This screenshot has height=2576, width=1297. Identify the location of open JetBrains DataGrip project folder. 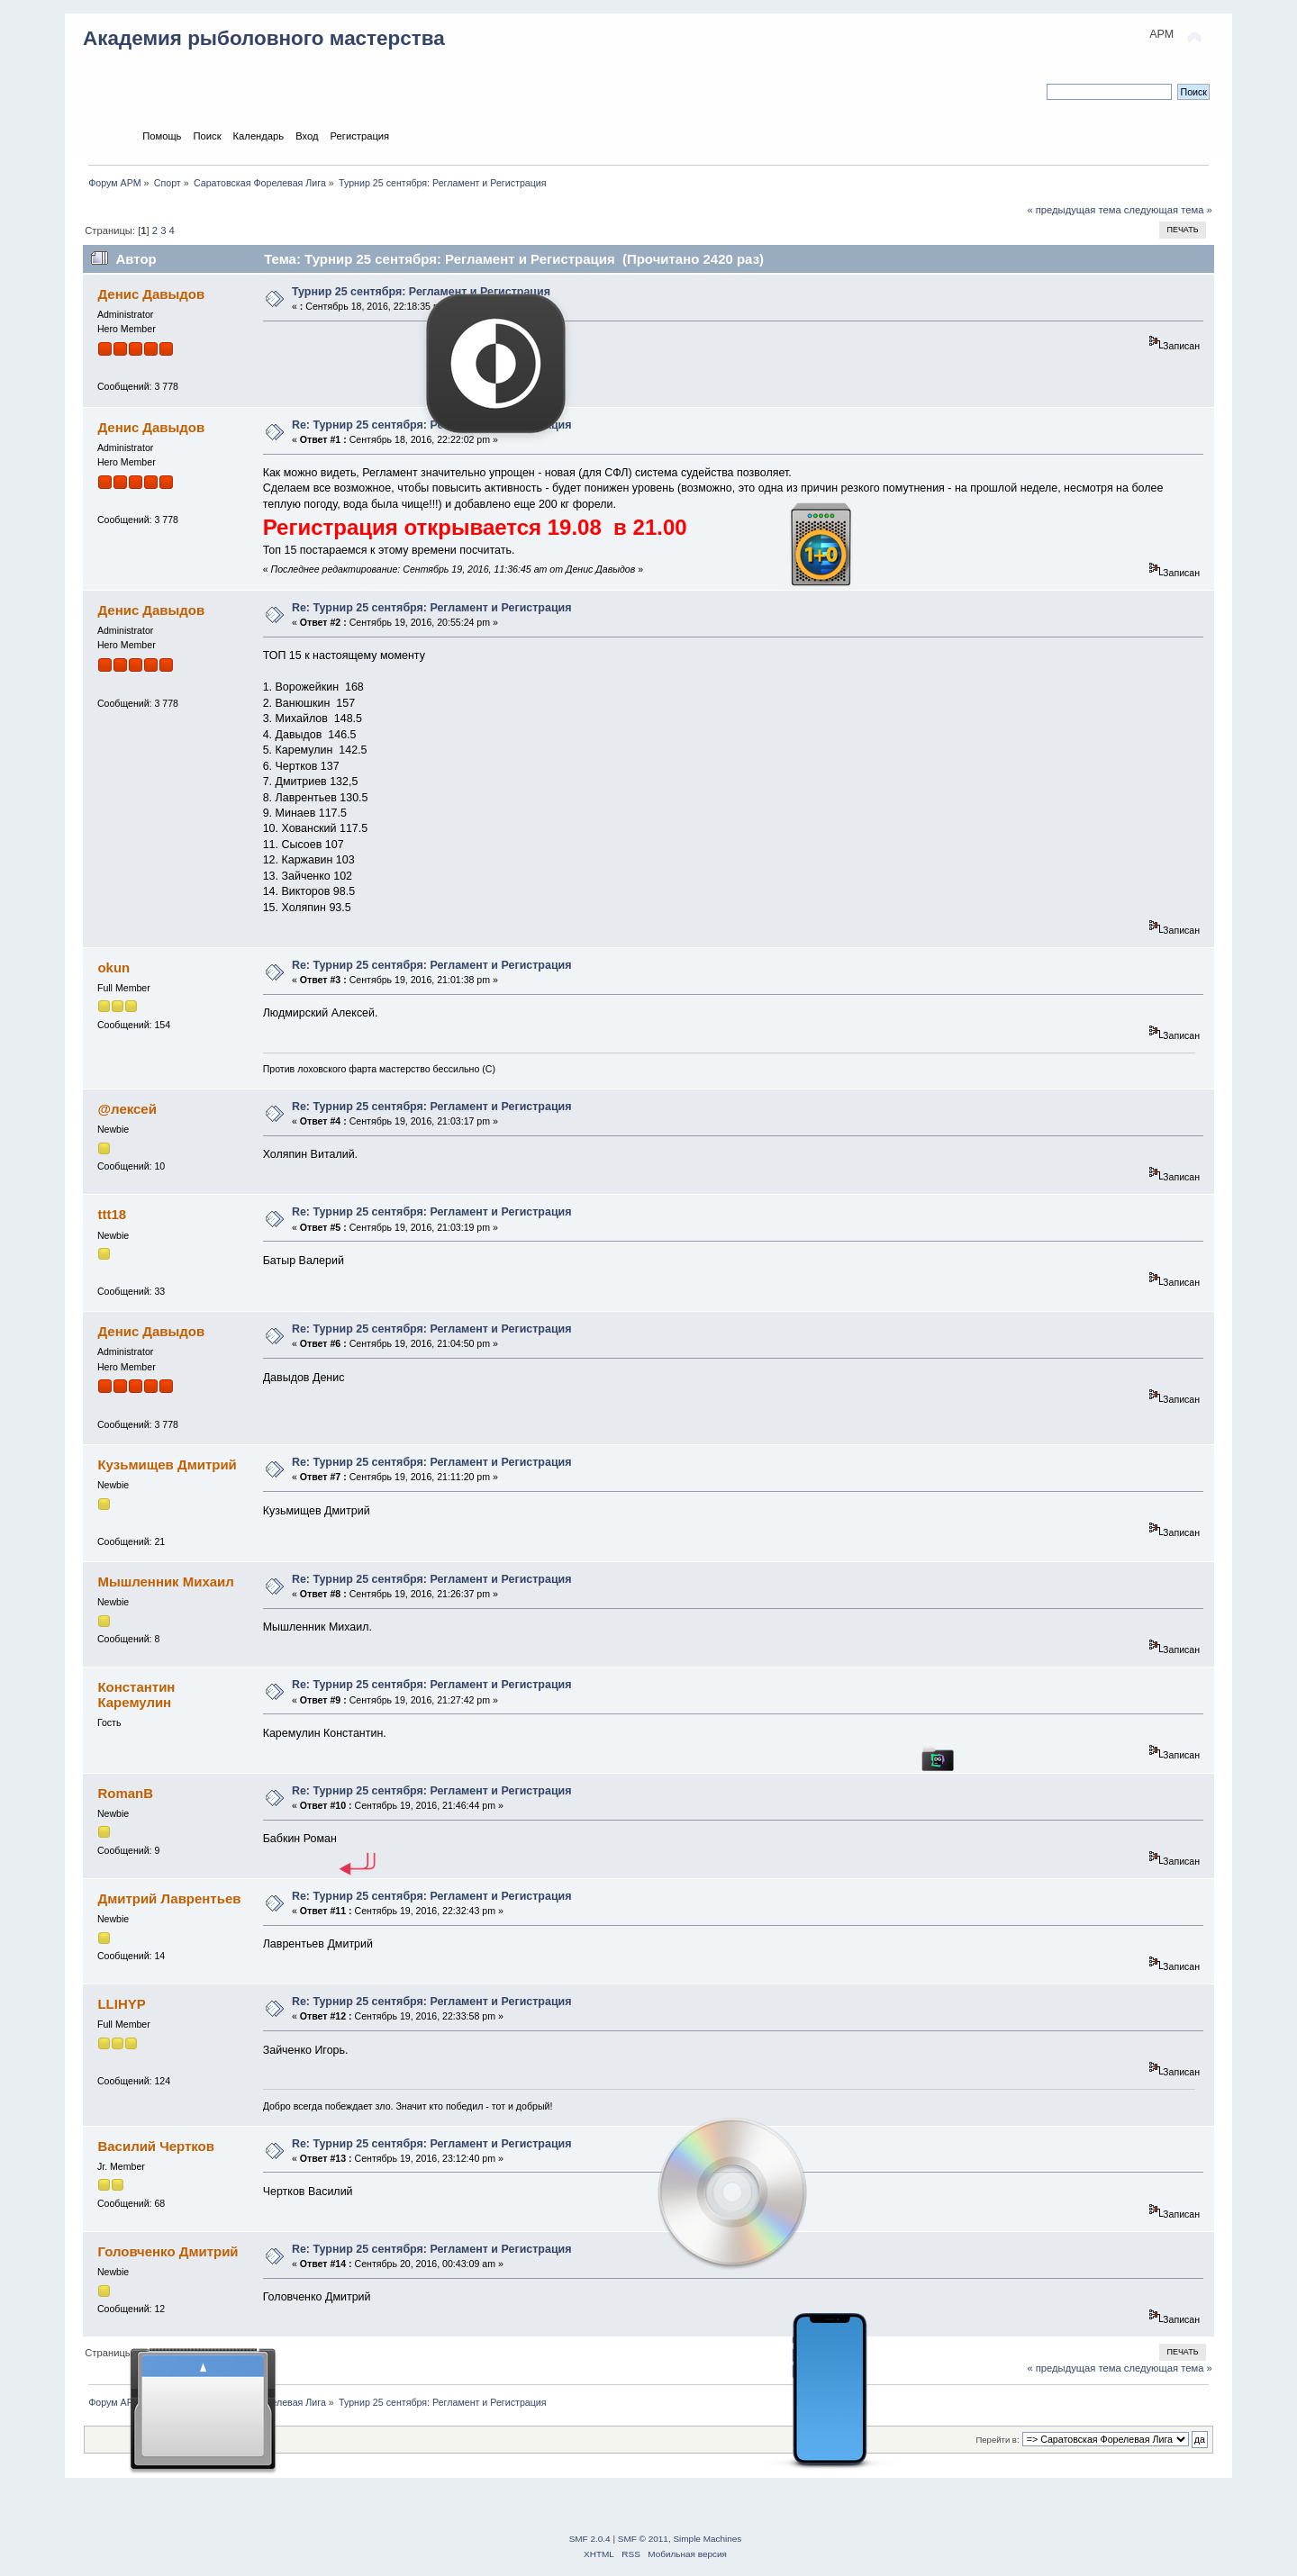
(938, 1759).